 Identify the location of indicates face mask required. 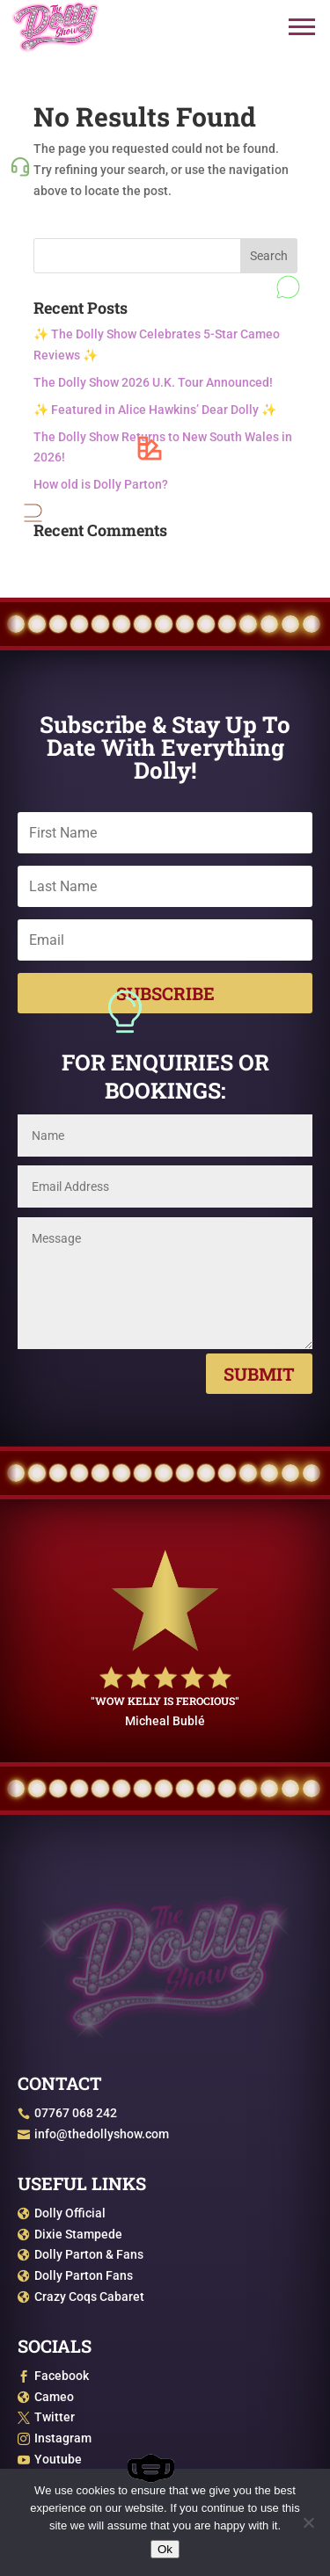
(150, 2468).